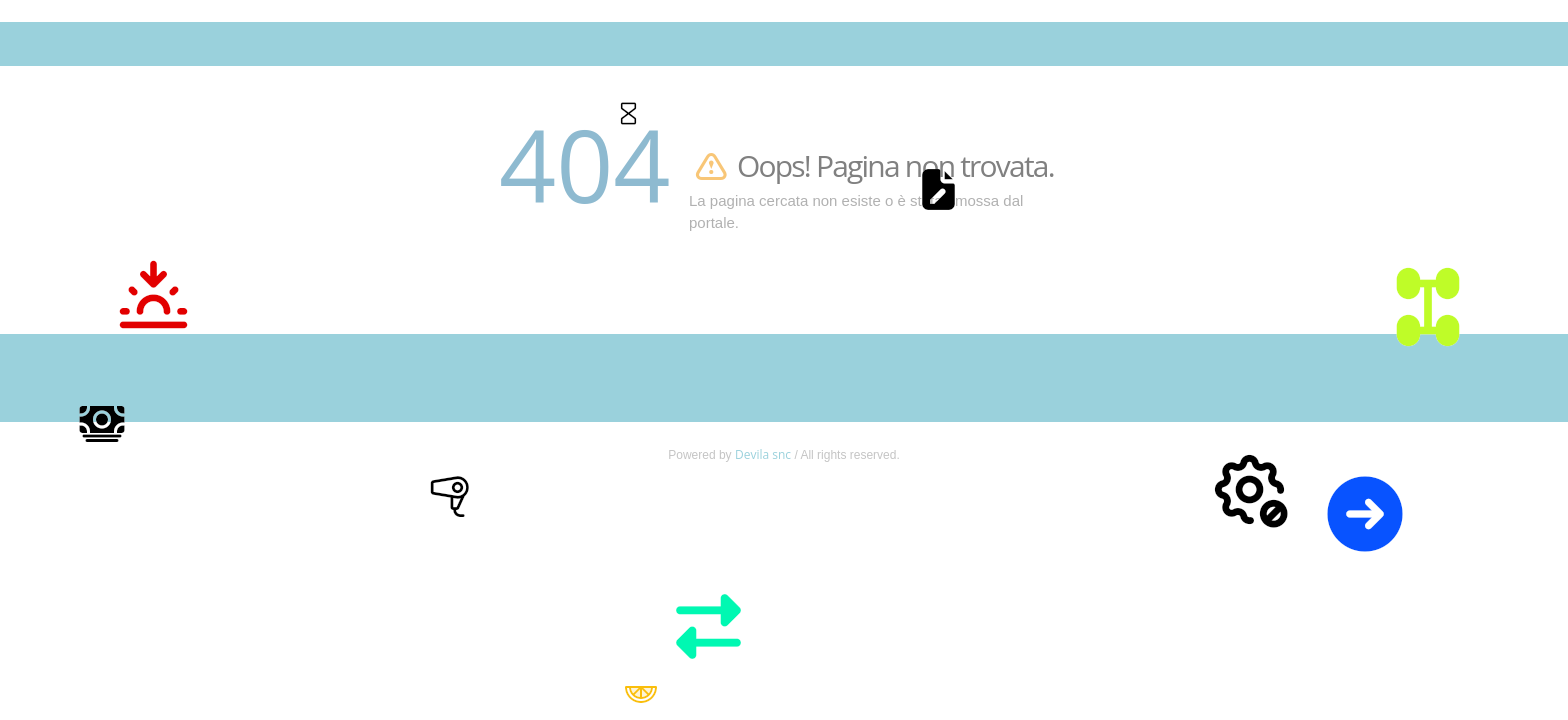 The image size is (1568, 720). Describe the element at coordinates (938, 189) in the screenshot. I see `edit this document` at that location.